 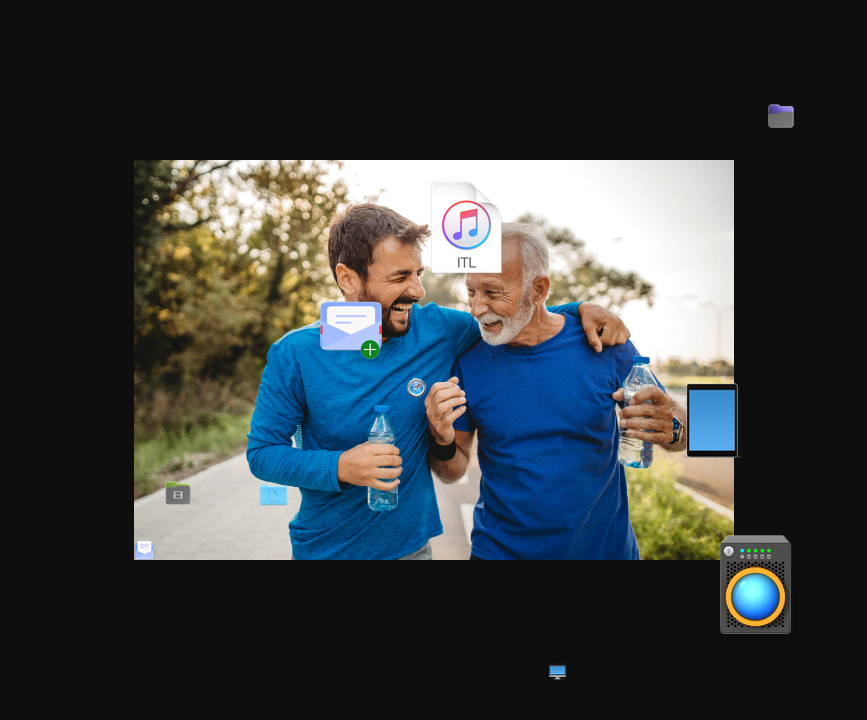 I want to click on open your documents folder, so click(x=273, y=494).